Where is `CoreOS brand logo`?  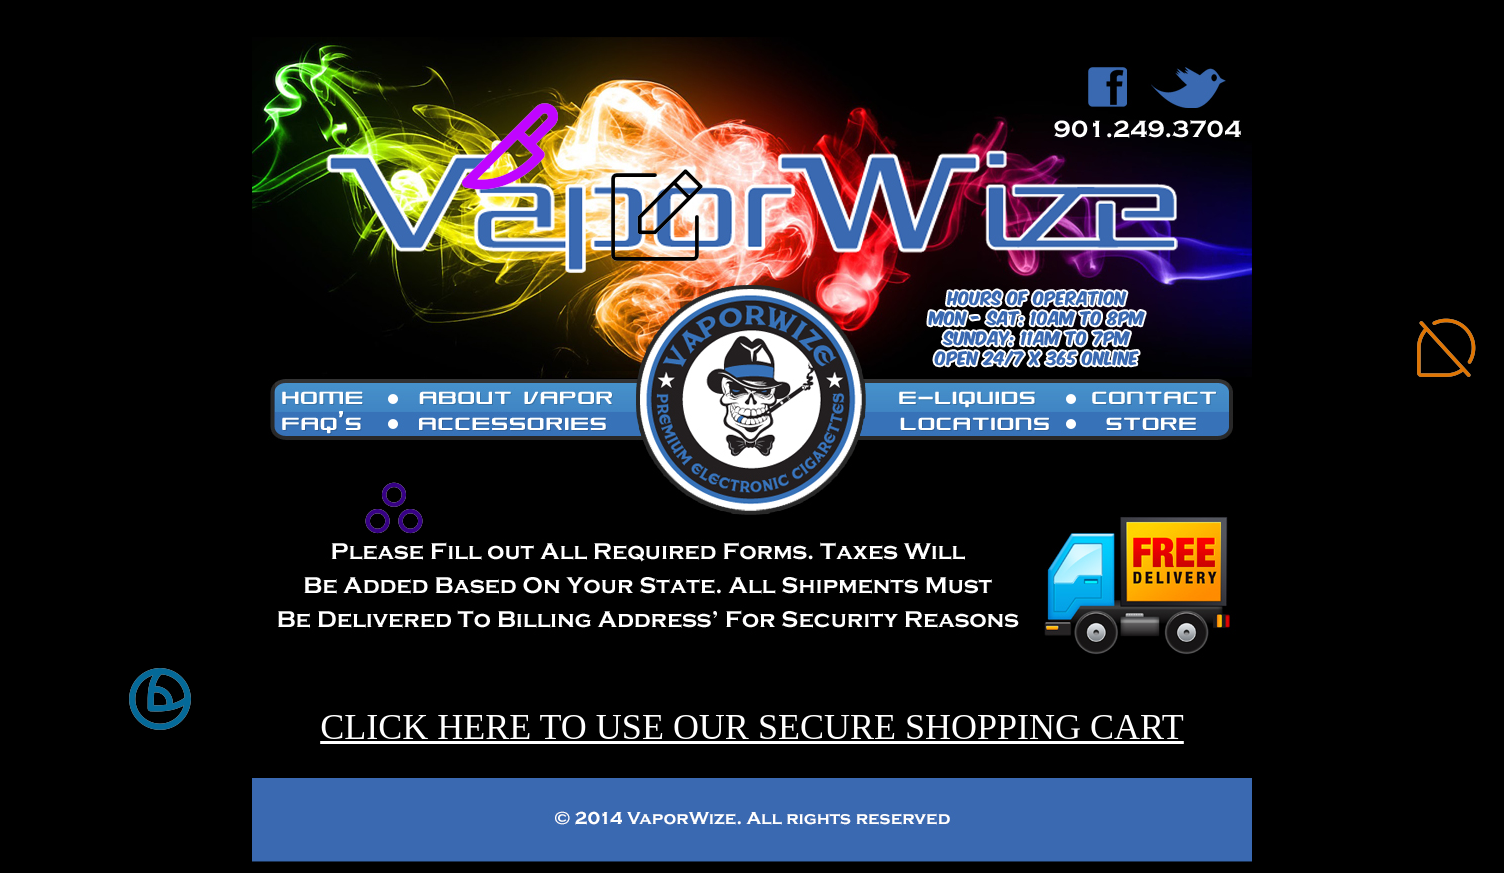 CoreOS brand logo is located at coordinates (160, 699).